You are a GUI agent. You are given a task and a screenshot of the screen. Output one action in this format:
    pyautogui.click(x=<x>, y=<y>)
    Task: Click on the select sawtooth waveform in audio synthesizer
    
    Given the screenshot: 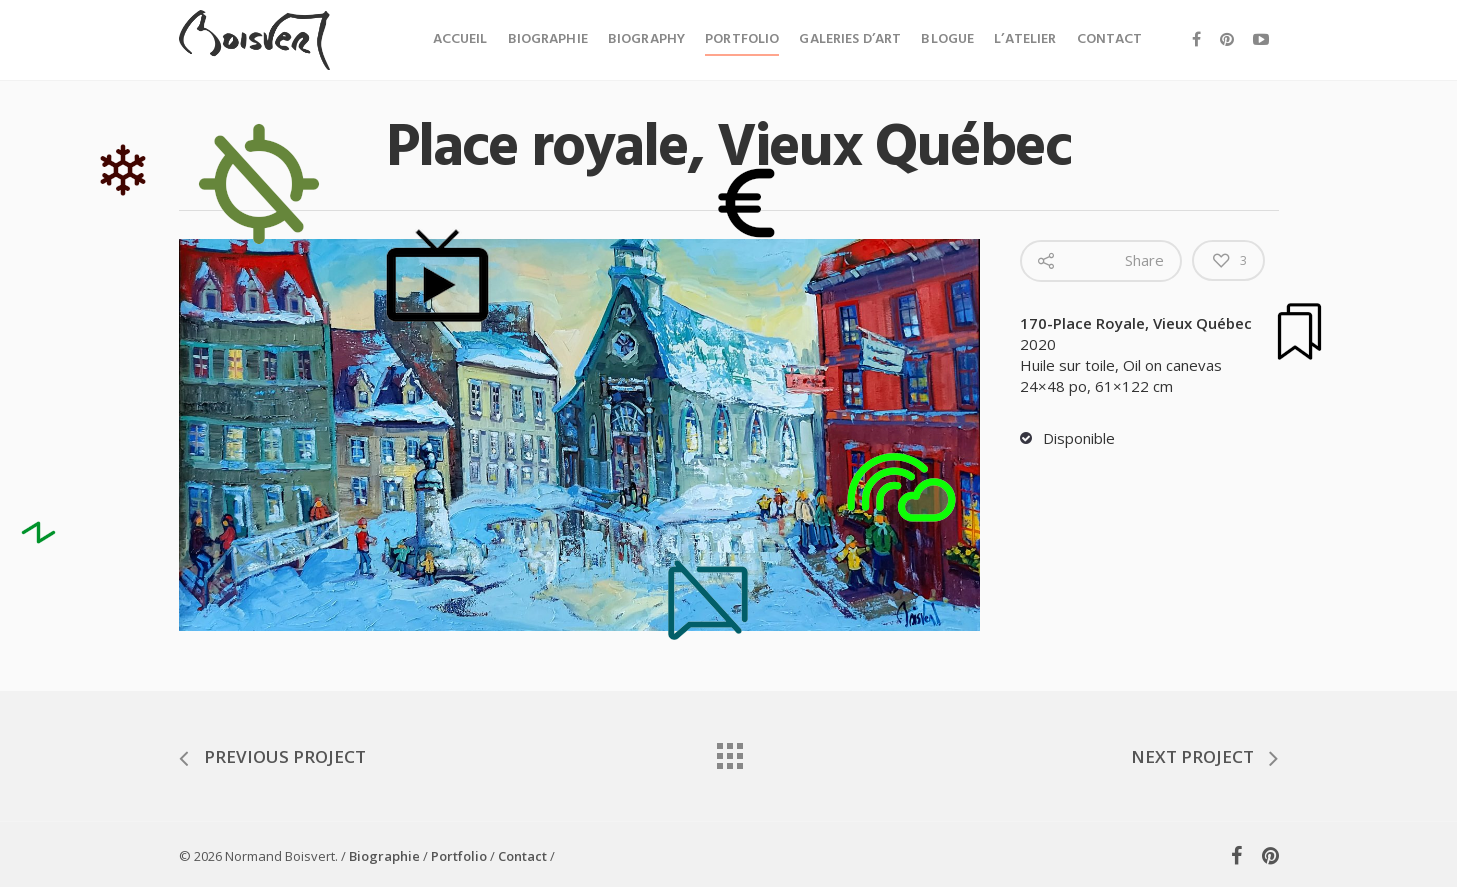 What is the action you would take?
    pyautogui.click(x=38, y=532)
    